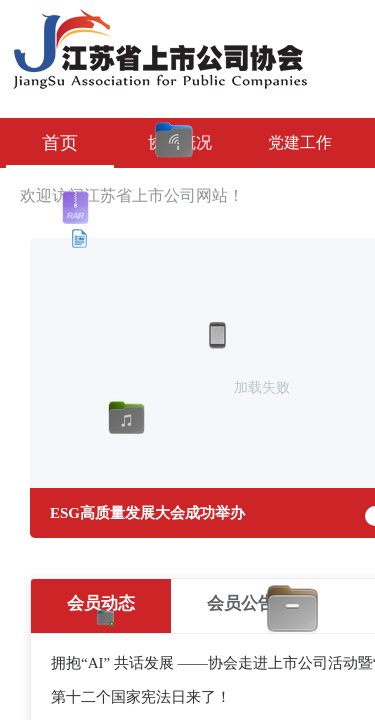 The height and width of the screenshot is (720, 375). Describe the element at coordinates (79, 238) in the screenshot. I see `open a libreoffice writer document` at that location.